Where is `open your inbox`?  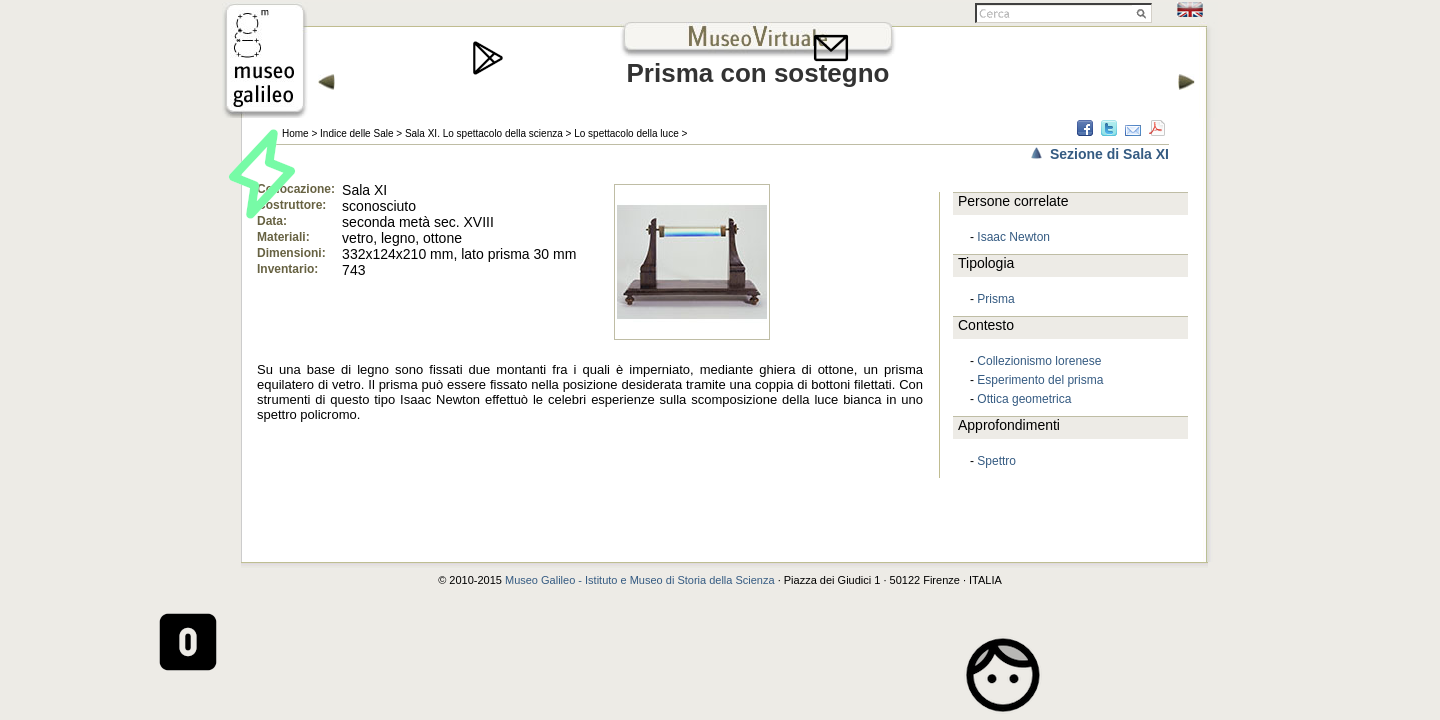 open your inbox is located at coordinates (831, 48).